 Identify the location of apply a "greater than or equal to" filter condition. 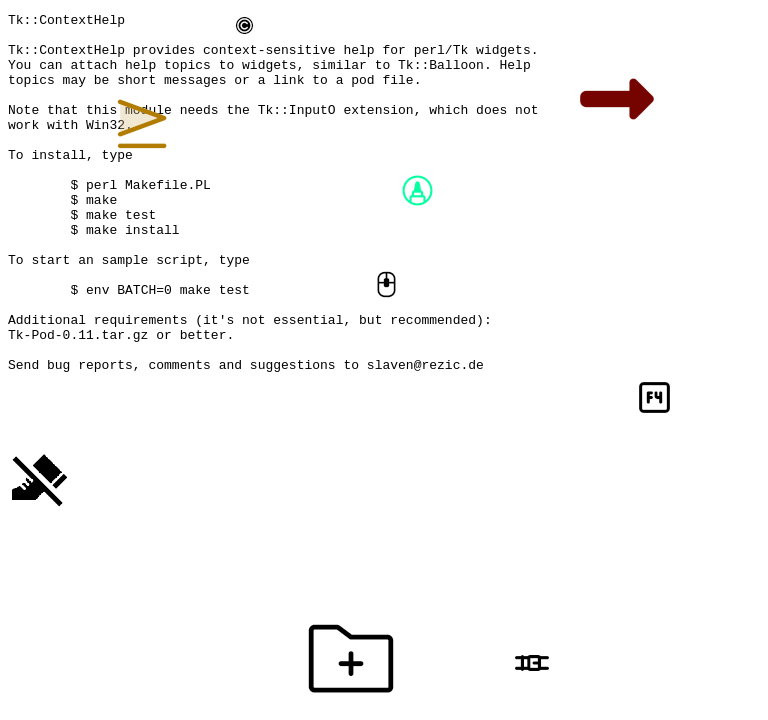
(141, 125).